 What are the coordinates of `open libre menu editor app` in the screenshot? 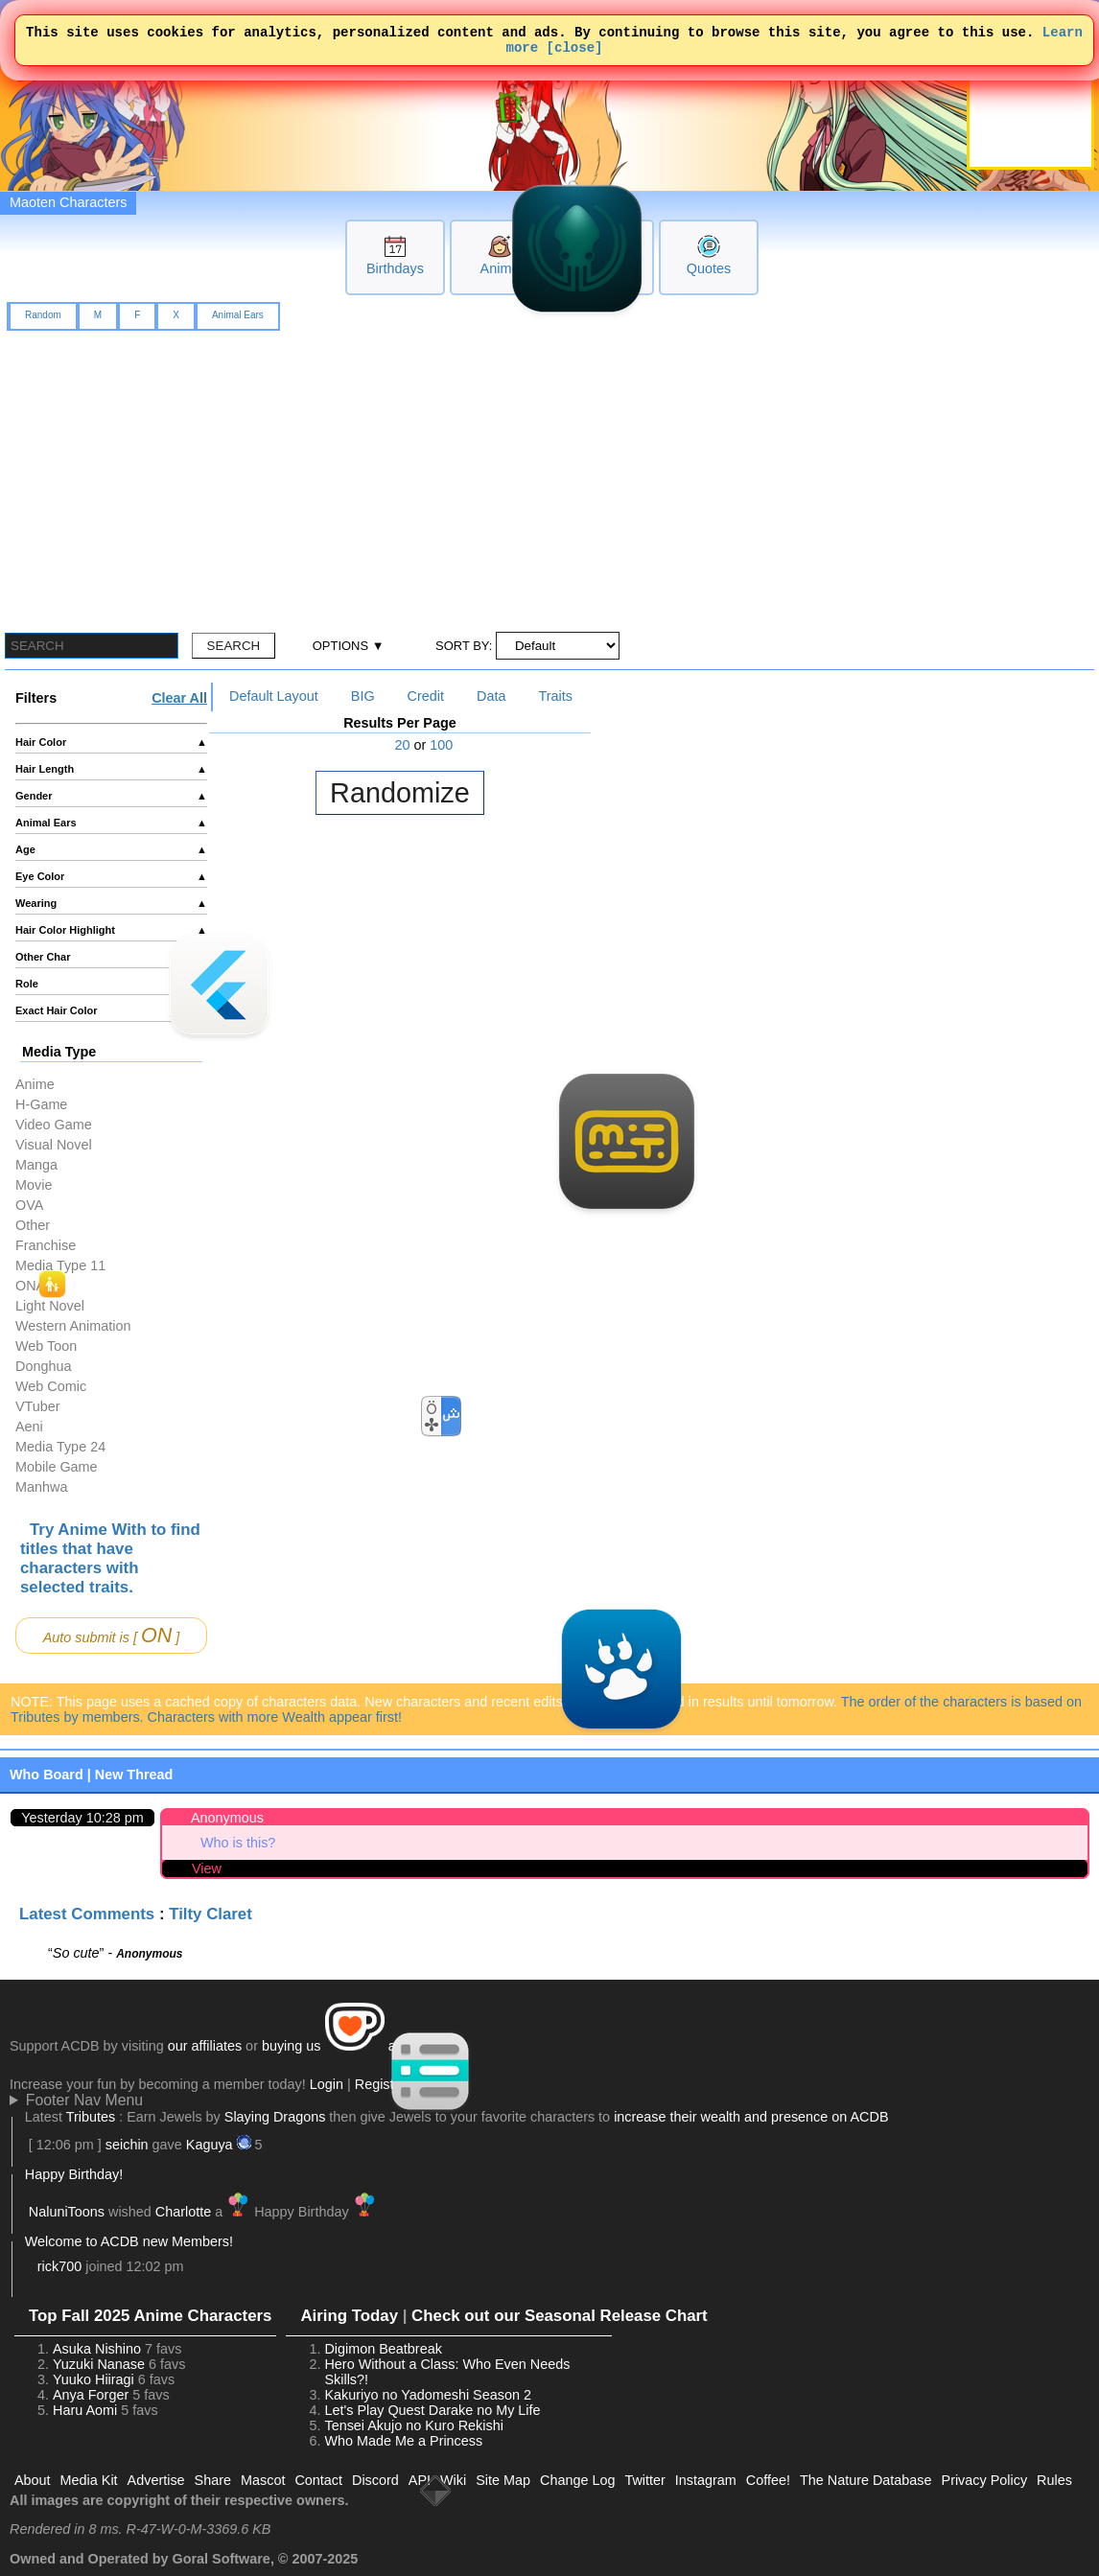 It's located at (430, 2071).